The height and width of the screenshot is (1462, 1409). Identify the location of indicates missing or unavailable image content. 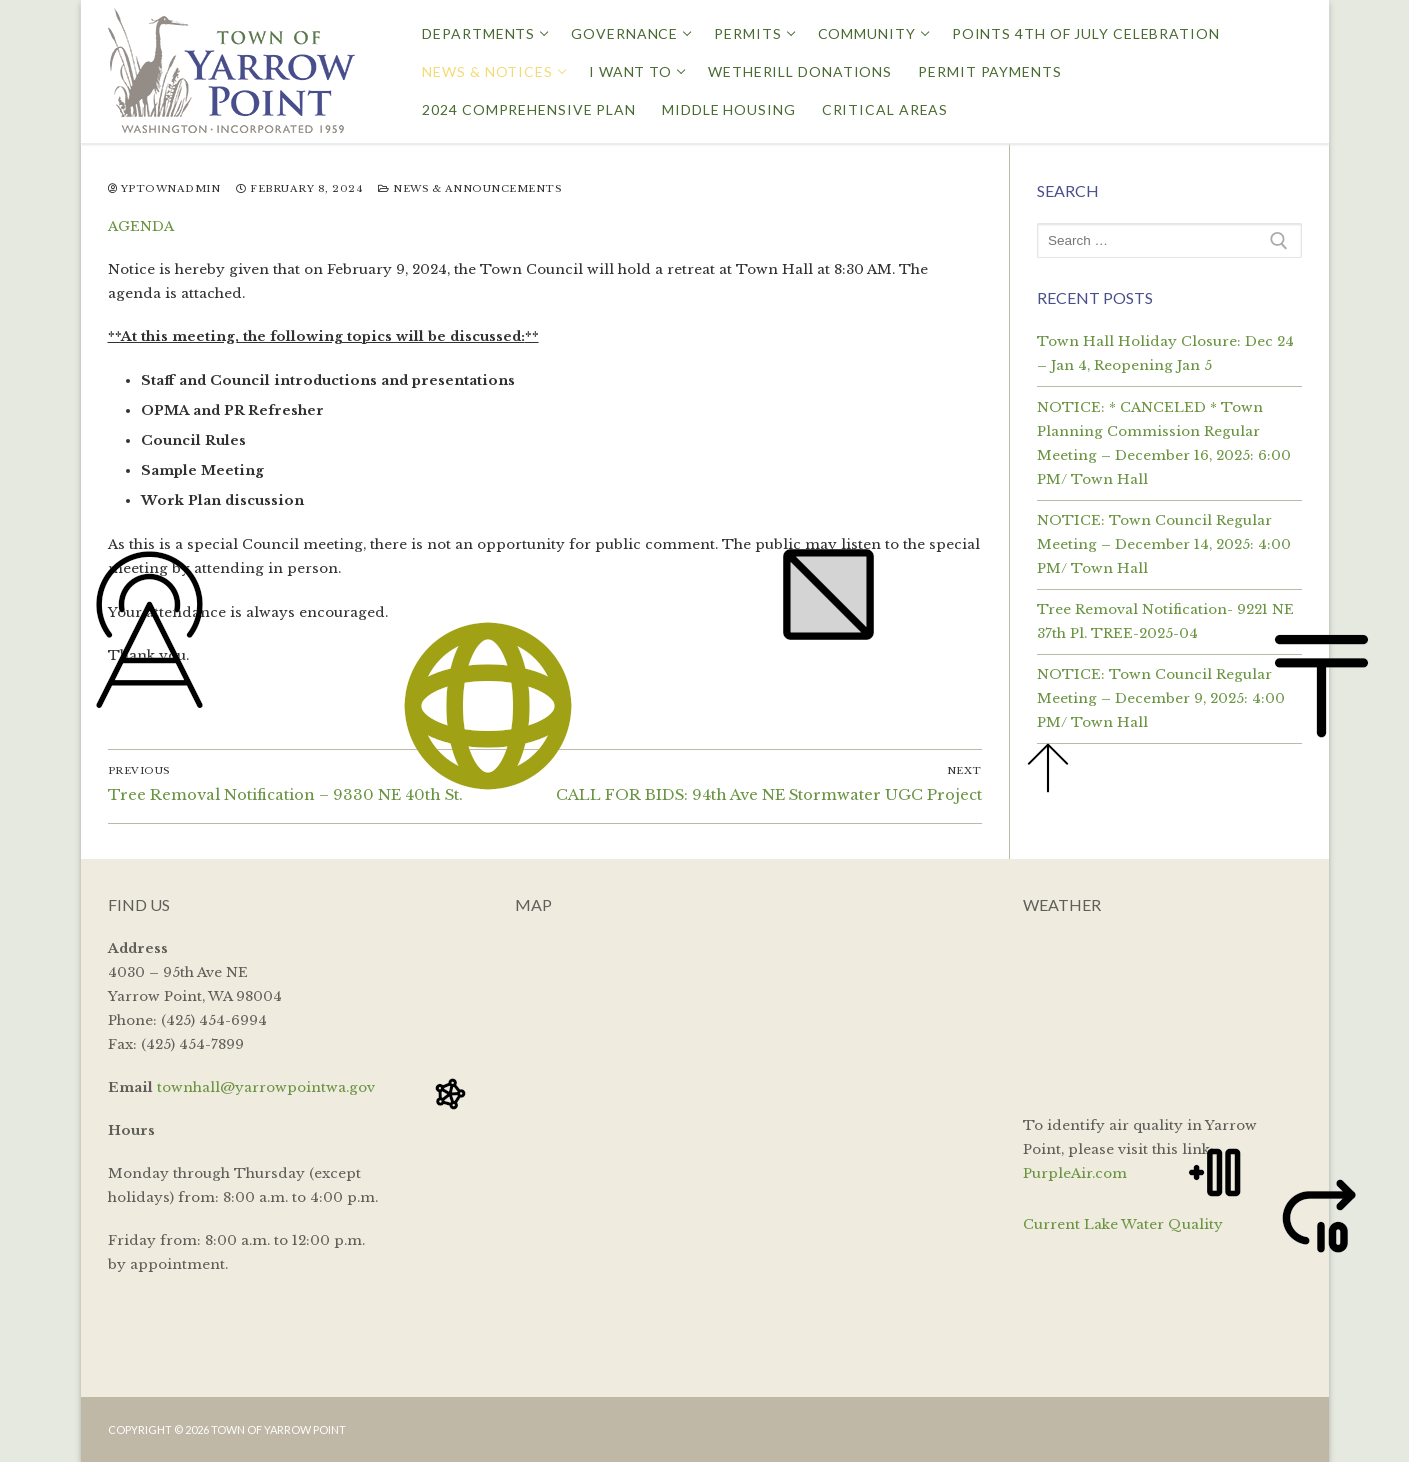
(828, 594).